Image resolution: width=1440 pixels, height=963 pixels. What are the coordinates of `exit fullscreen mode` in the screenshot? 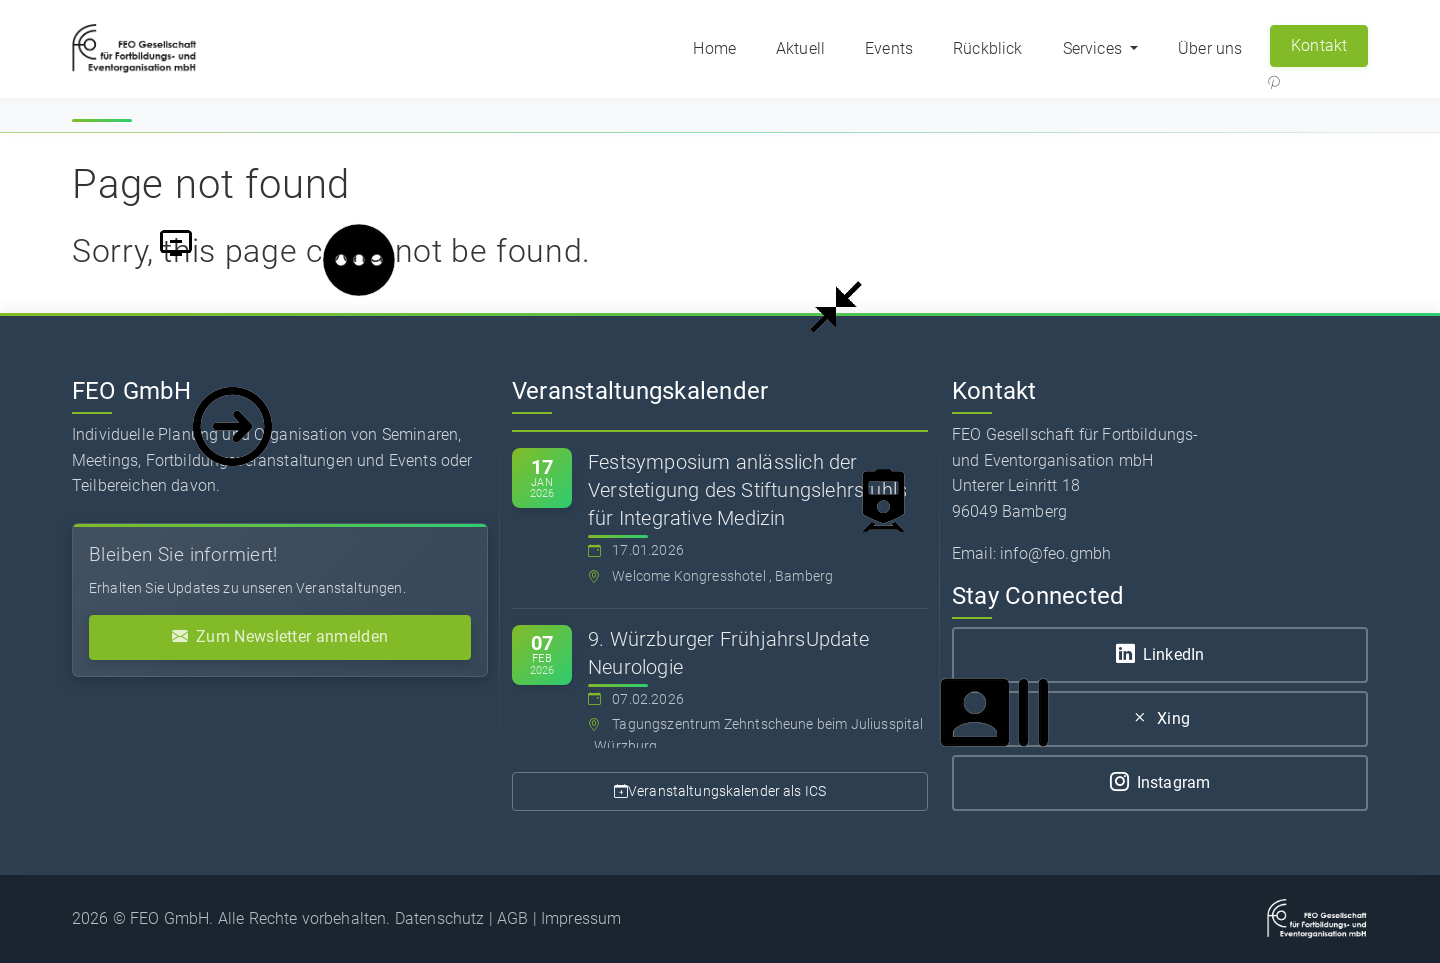 It's located at (836, 307).